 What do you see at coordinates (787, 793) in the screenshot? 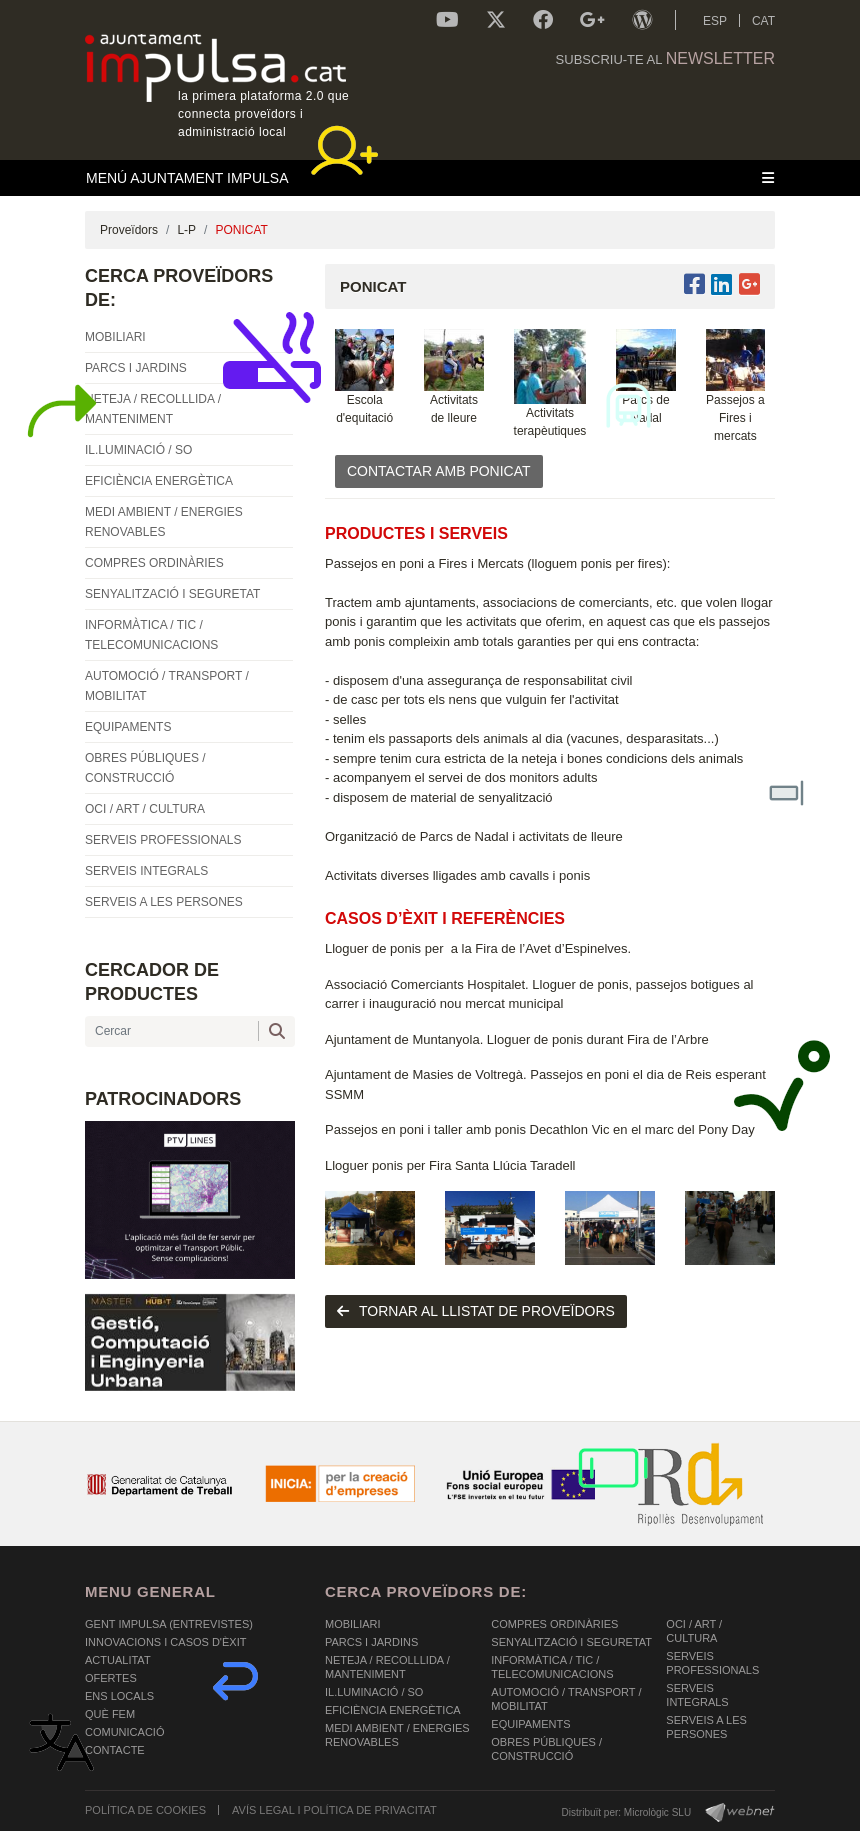
I see `align content to the right` at bounding box center [787, 793].